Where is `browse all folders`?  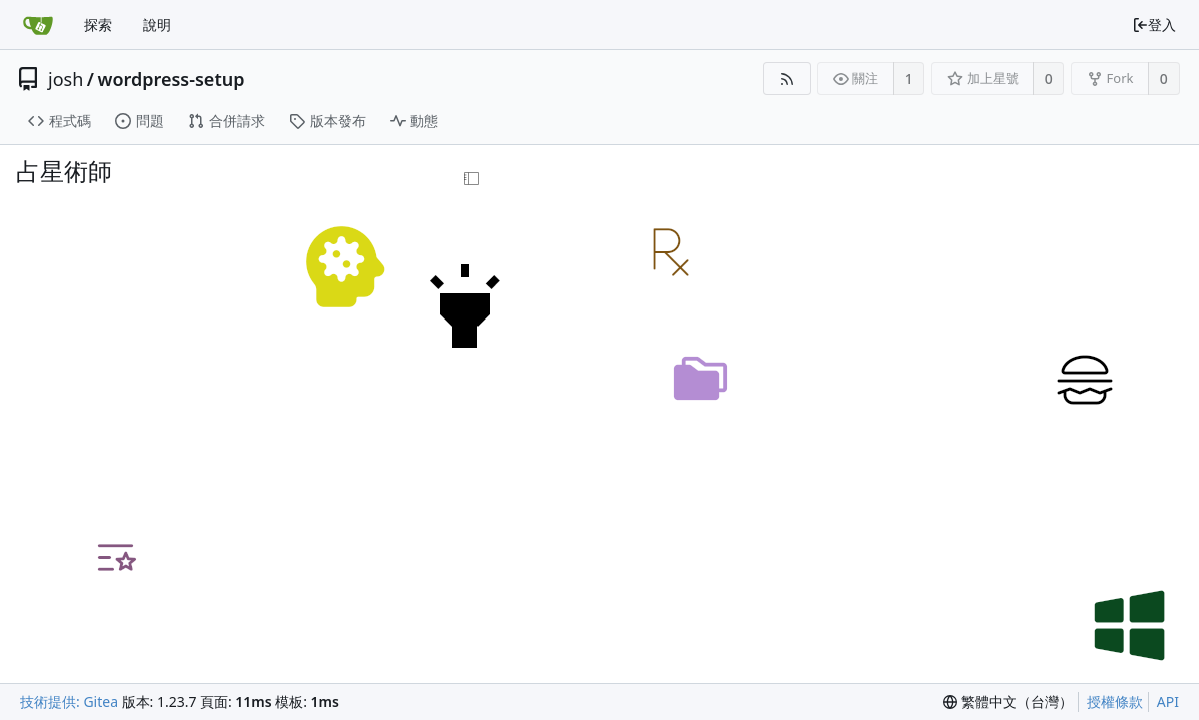
browse all folders is located at coordinates (699, 378).